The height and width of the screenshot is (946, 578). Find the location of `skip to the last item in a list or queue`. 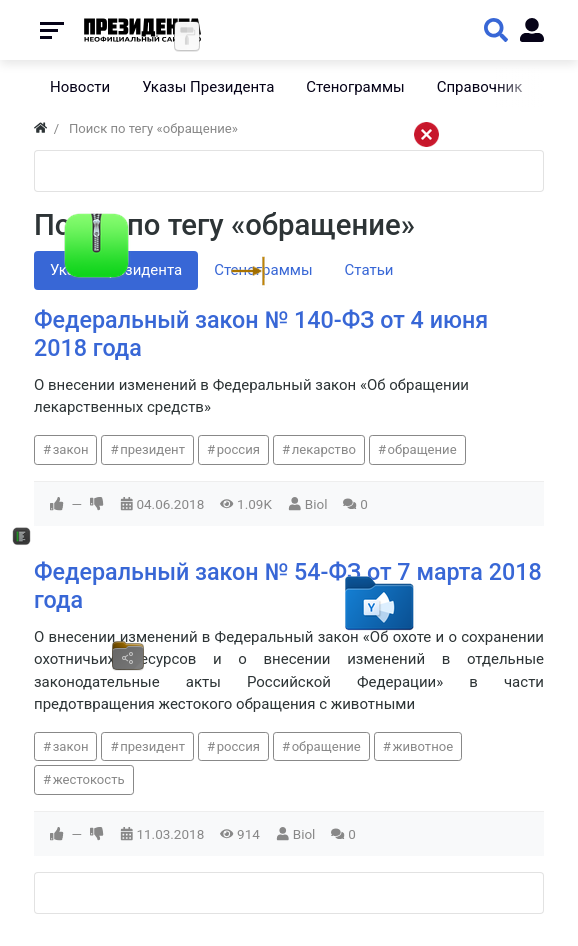

skip to the last item in a list or queue is located at coordinates (248, 271).